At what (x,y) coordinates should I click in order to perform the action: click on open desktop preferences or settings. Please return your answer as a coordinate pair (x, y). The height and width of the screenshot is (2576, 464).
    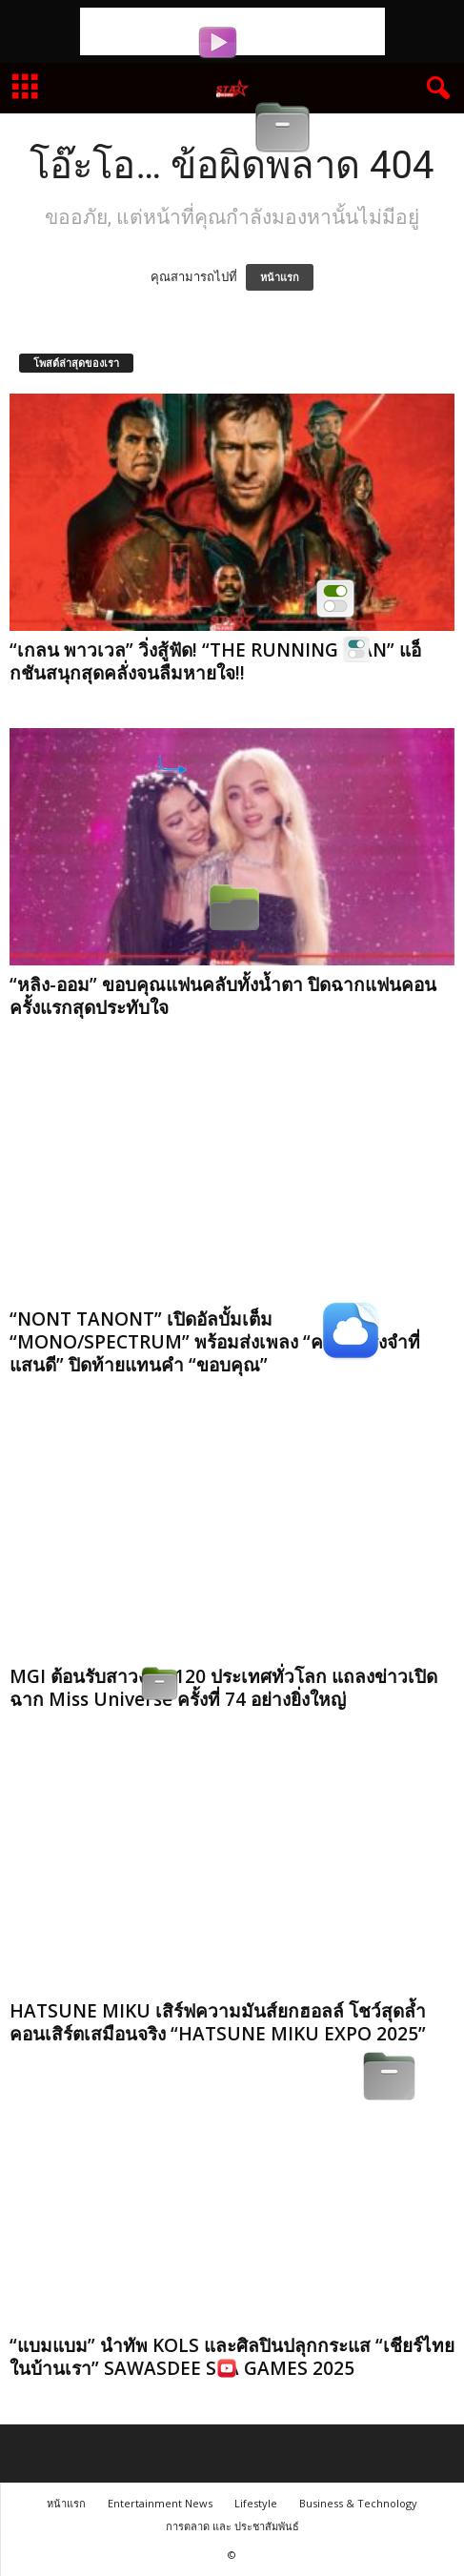
    Looking at the image, I should click on (335, 598).